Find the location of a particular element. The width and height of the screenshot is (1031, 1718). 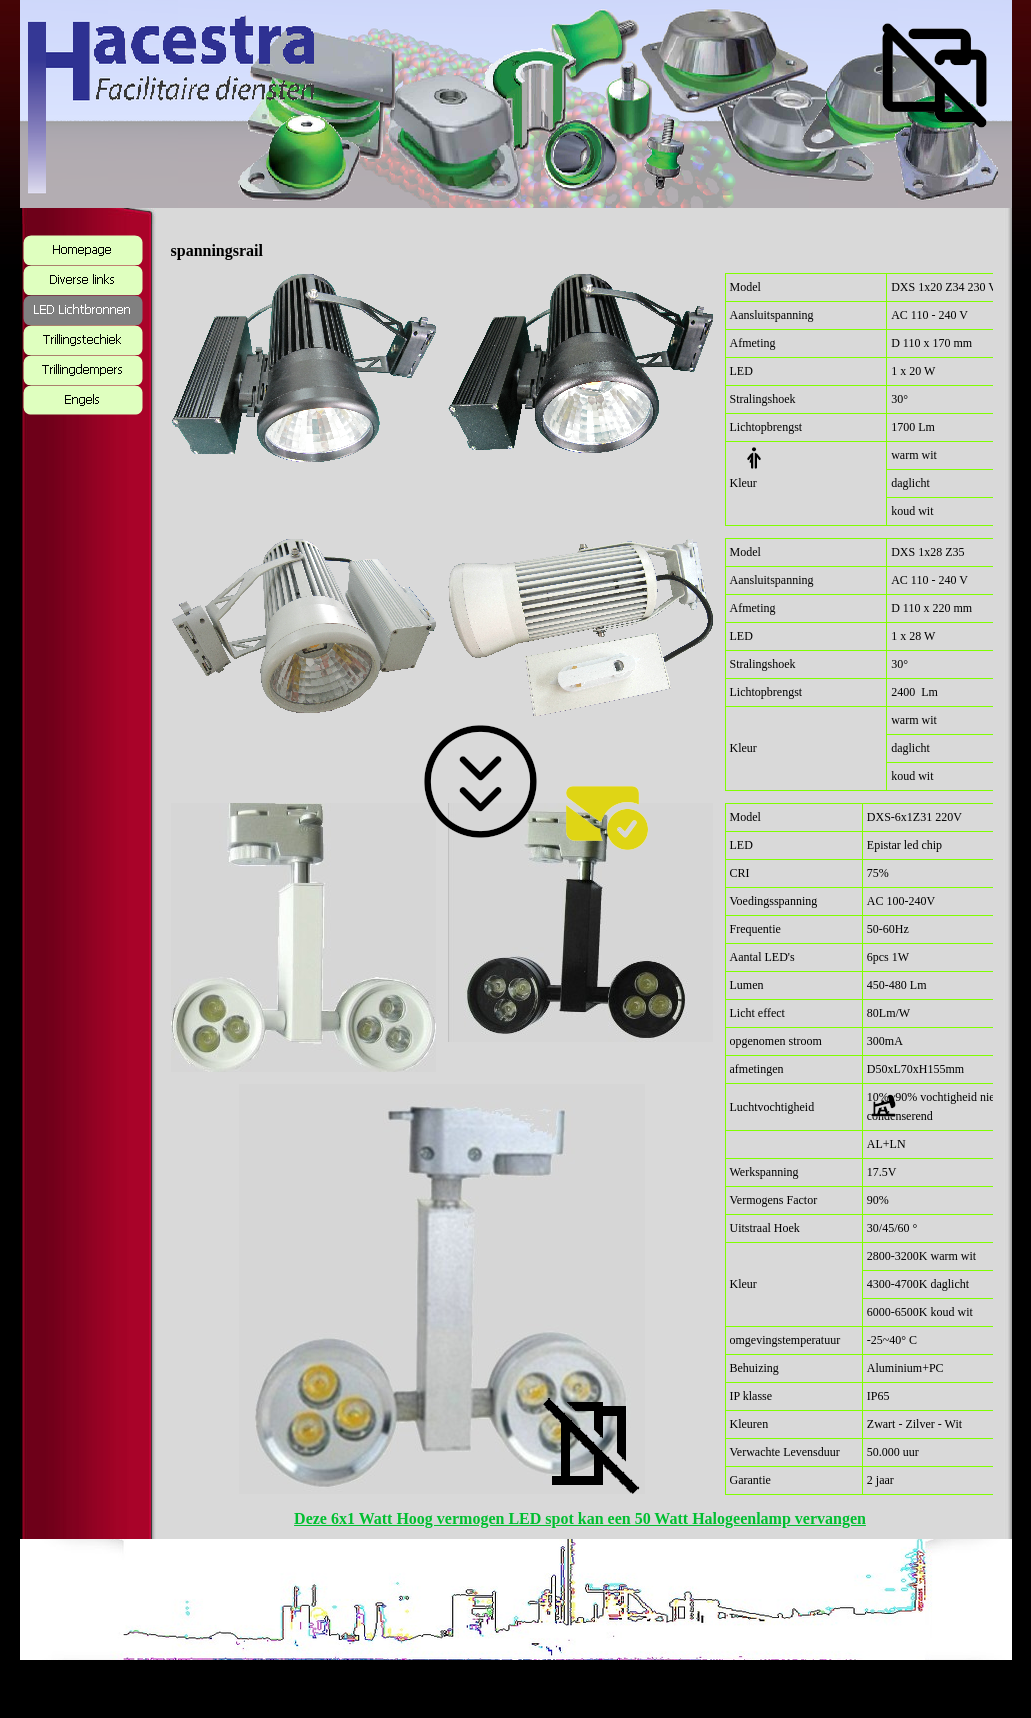

meeting room unavailable is located at coordinates (593, 1443).